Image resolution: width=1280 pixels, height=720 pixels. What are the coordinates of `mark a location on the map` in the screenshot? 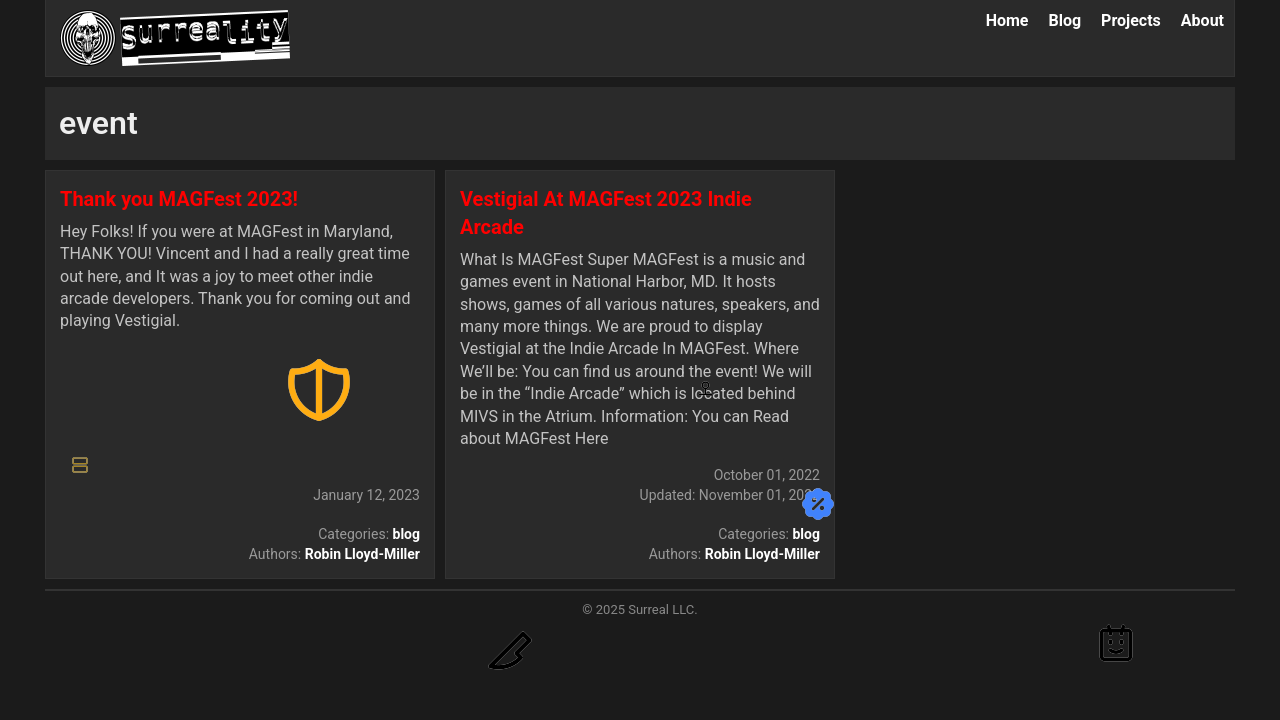 It's located at (705, 388).